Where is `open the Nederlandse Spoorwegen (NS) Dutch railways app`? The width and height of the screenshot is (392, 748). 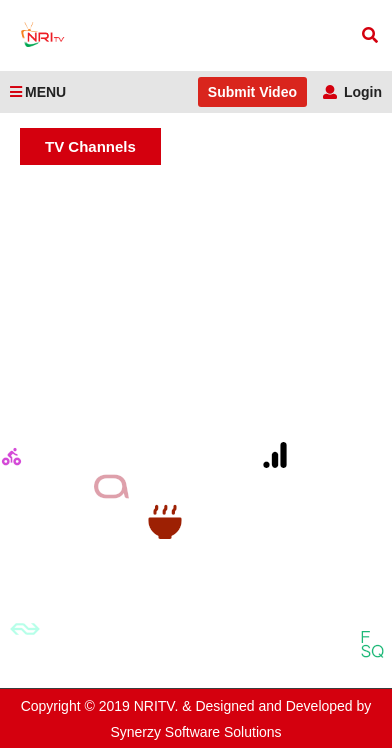
open the Nederlandse Spoorwegen (NS) Dutch railways app is located at coordinates (25, 629).